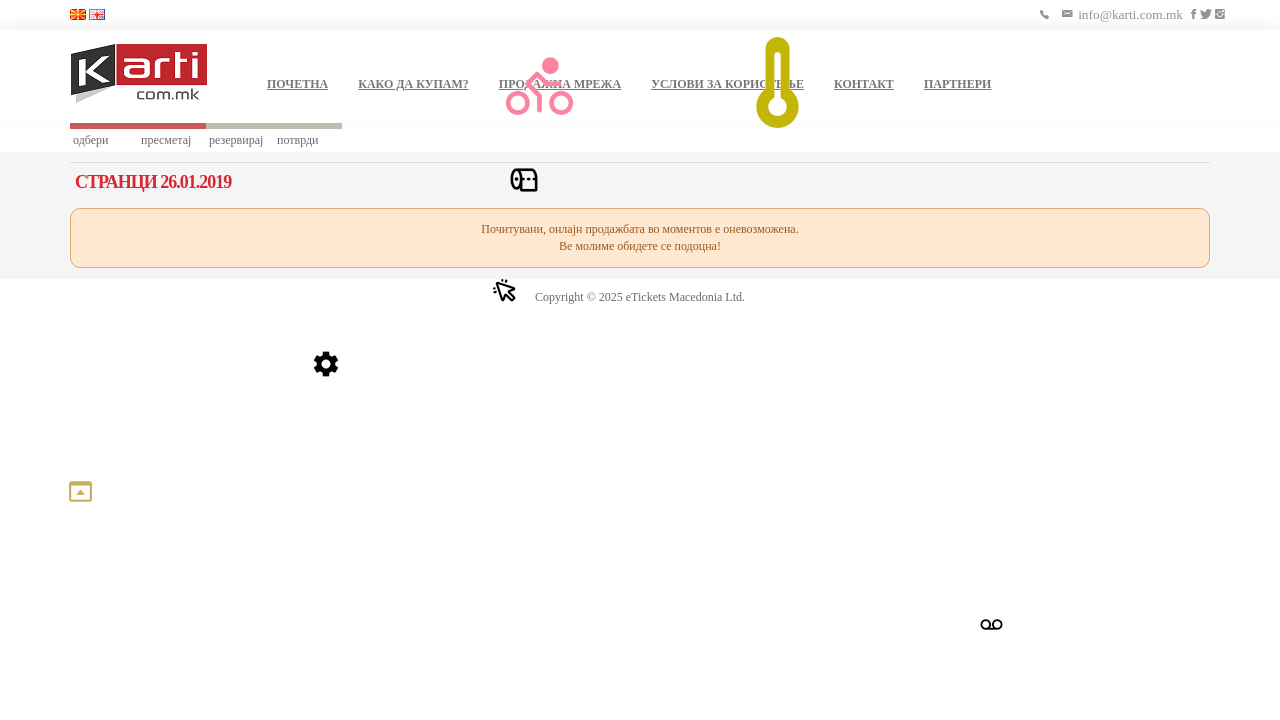 This screenshot has width=1280, height=720. What do you see at coordinates (505, 291) in the screenshot?
I see `click or tap to interact` at bounding box center [505, 291].